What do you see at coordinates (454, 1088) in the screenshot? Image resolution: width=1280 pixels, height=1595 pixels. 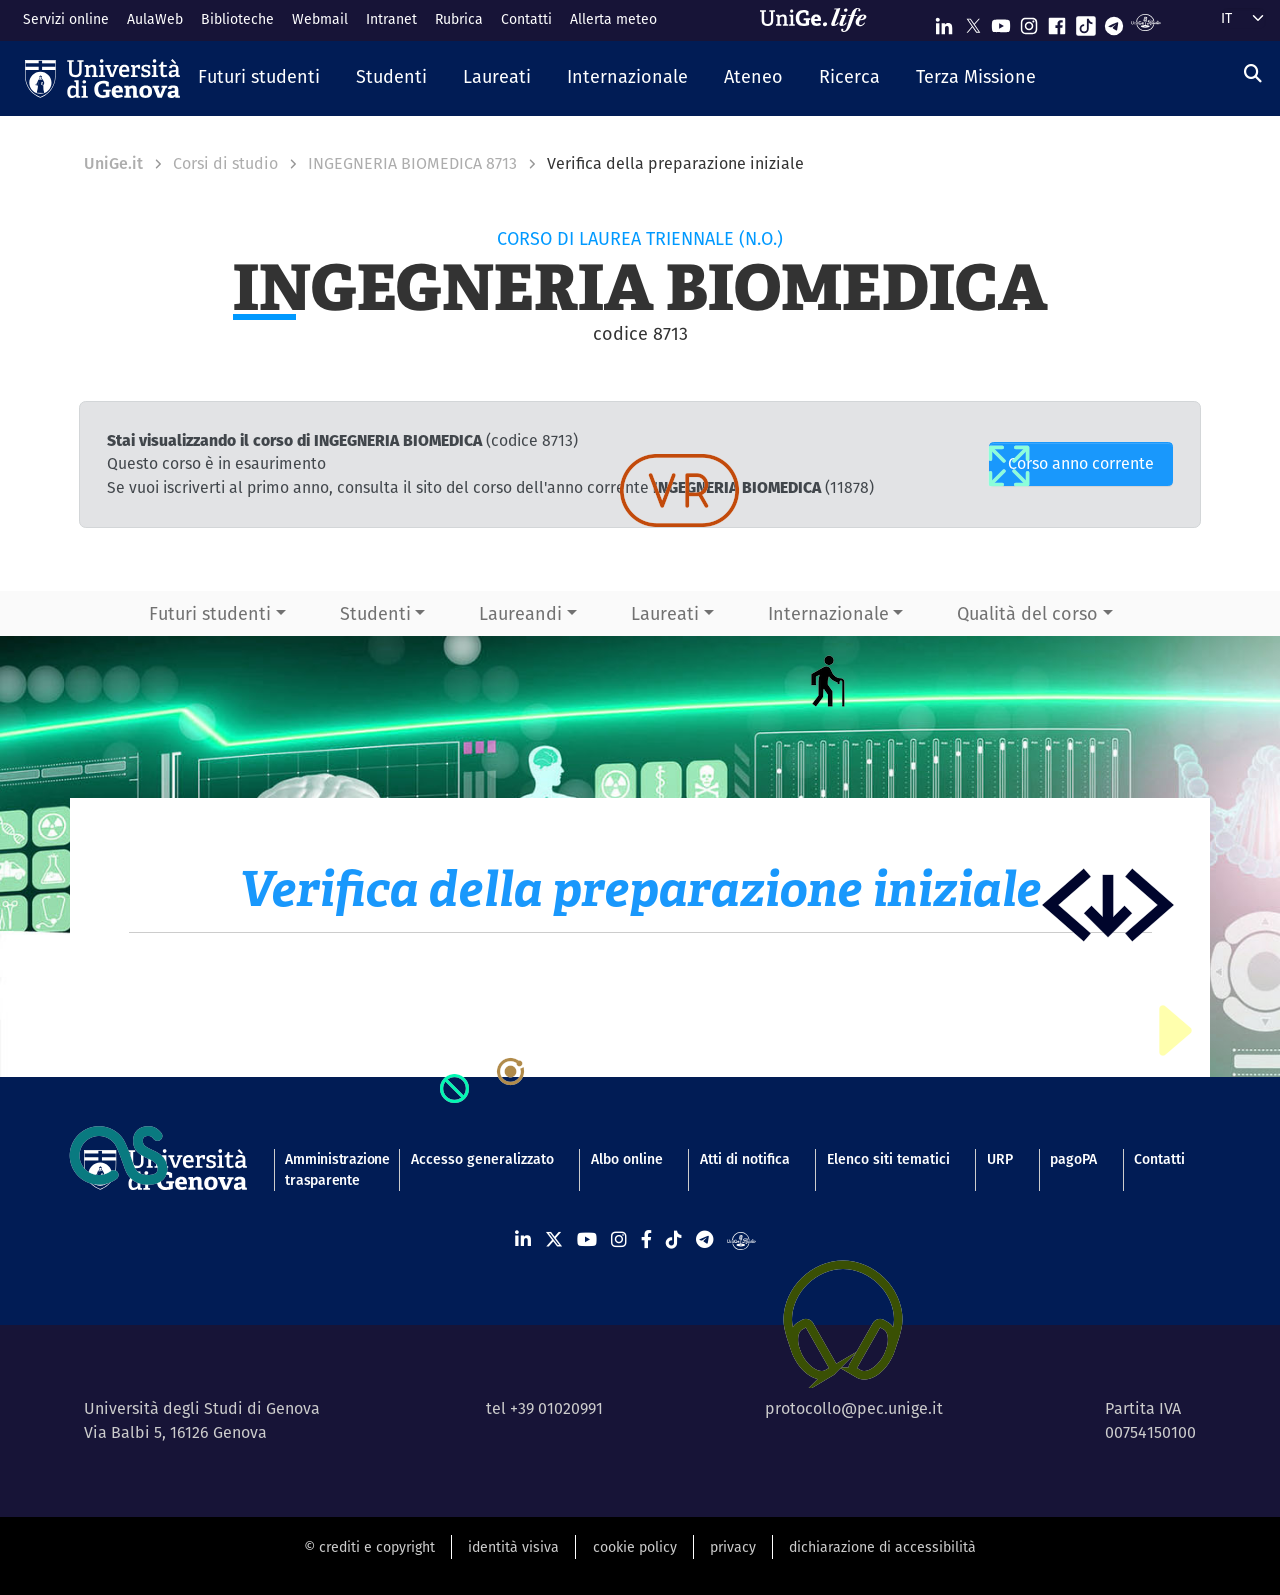 I see `block or ban a user` at bounding box center [454, 1088].